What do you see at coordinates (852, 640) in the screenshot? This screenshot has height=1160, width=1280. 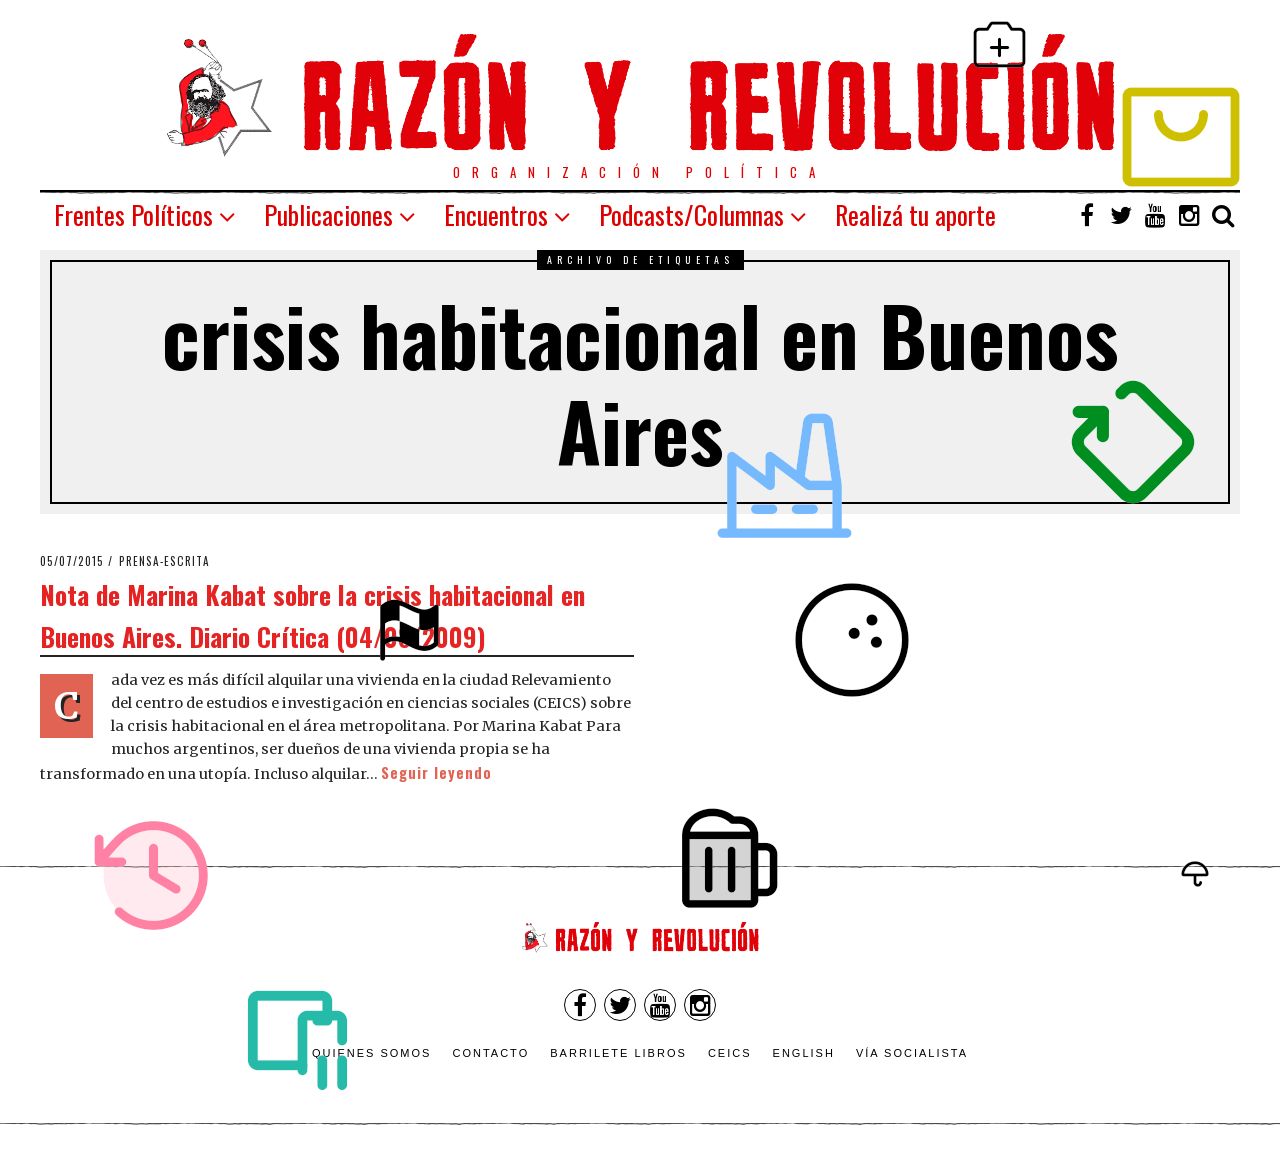 I see `access bowling or sports games` at bounding box center [852, 640].